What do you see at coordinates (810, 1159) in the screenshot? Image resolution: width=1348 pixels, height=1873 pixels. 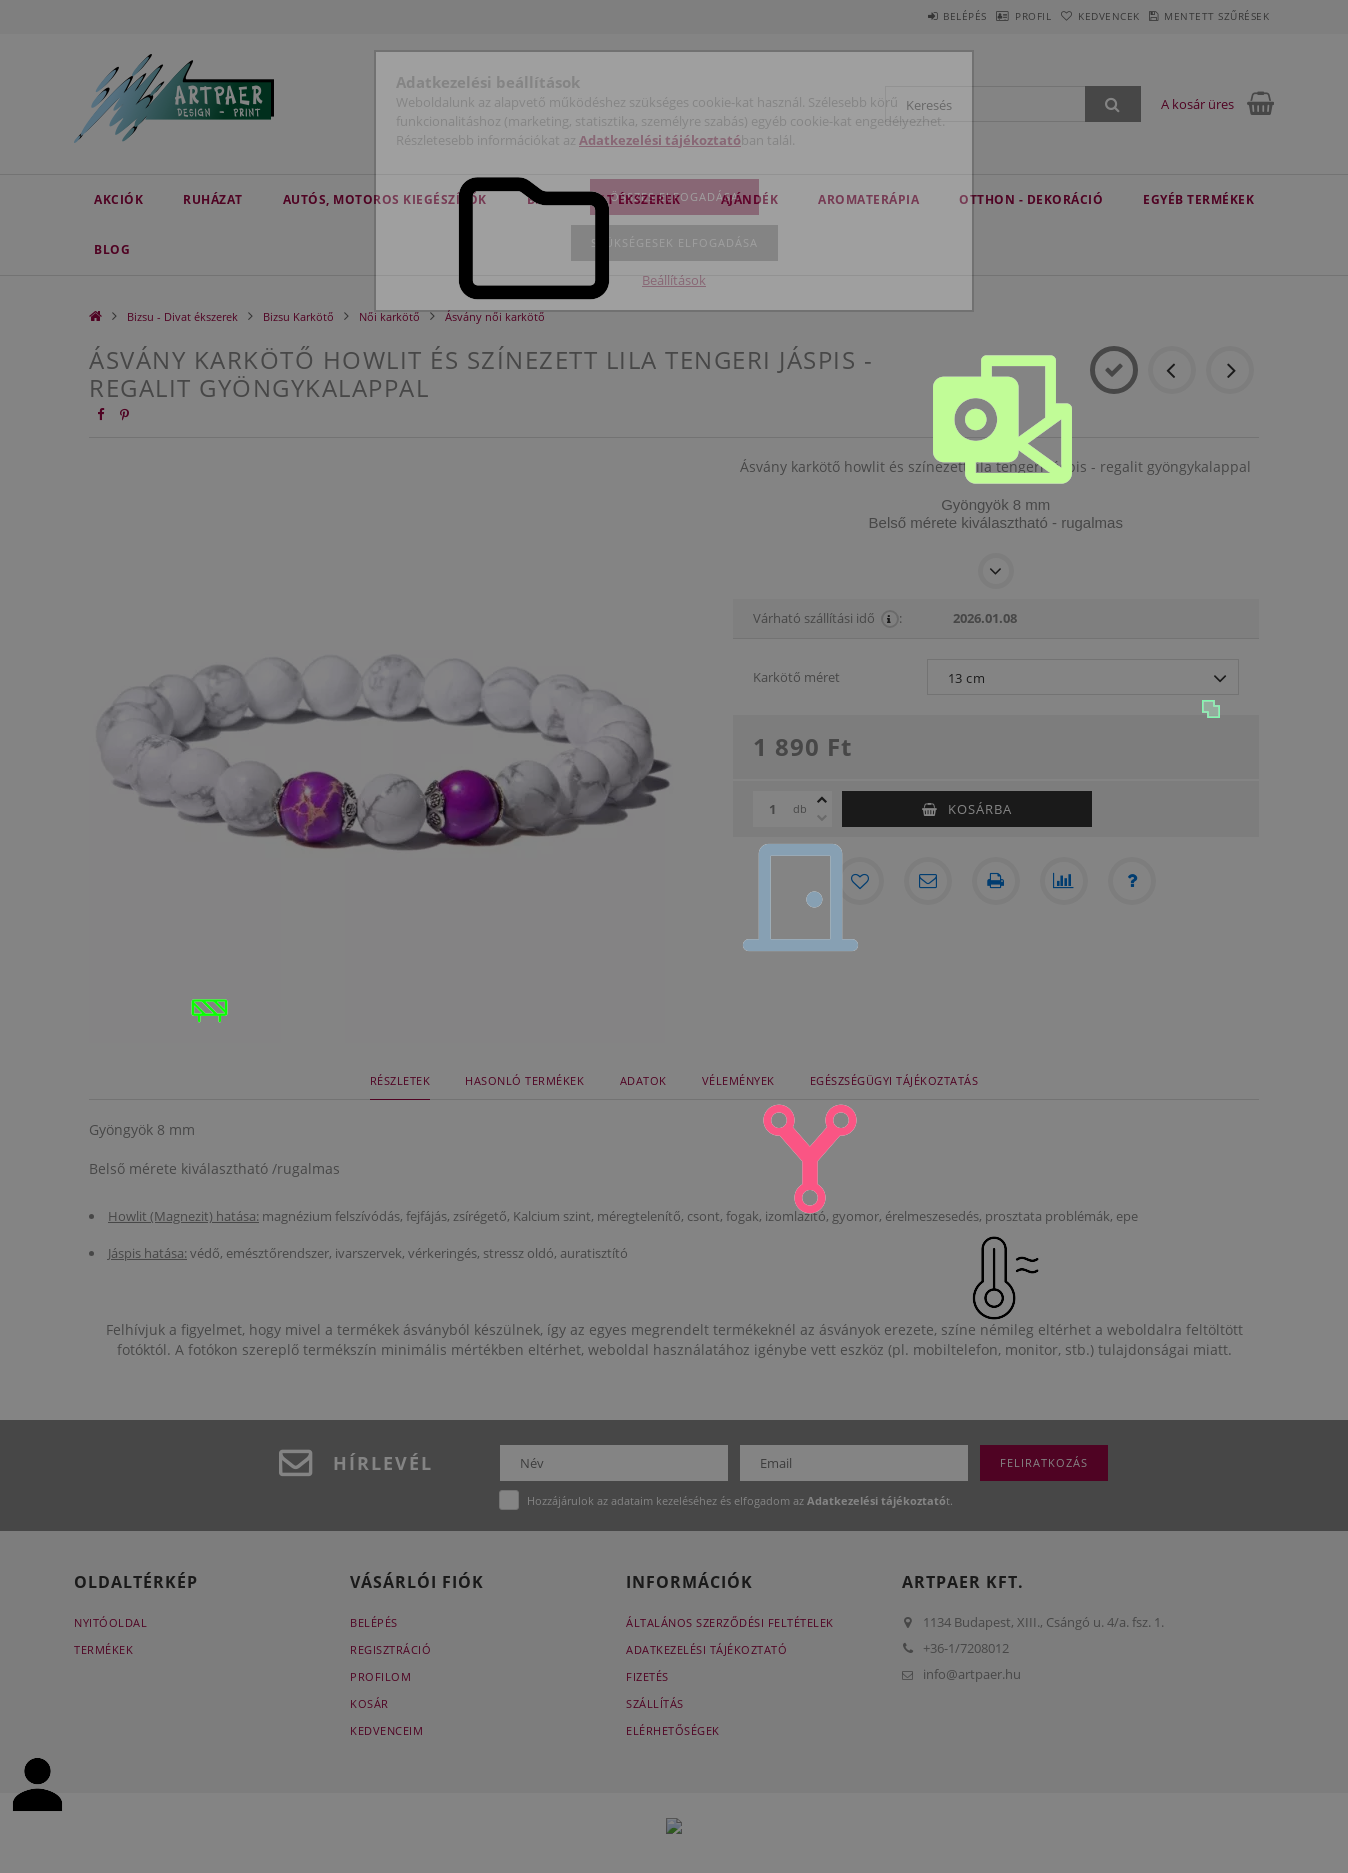 I see `view repository branch network` at bounding box center [810, 1159].